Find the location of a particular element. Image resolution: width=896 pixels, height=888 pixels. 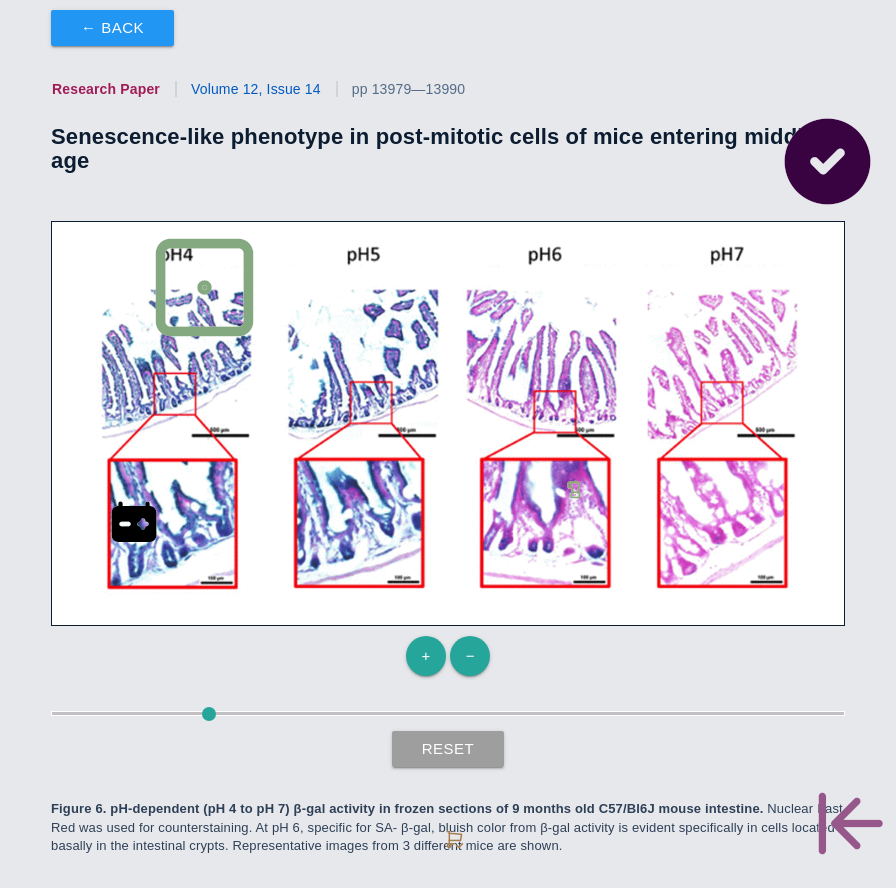

roll the dice or generate a random result is located at coordinates (204, 287).